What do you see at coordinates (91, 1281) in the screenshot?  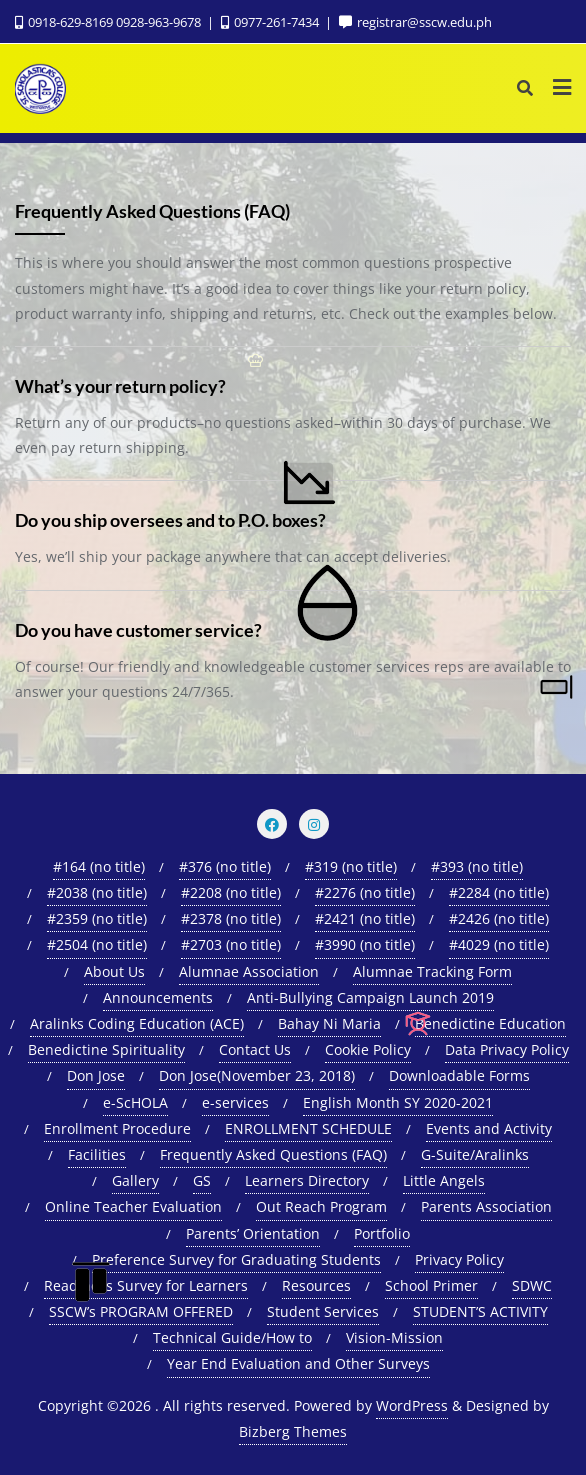 I see `align selected elements to the top` at bounding box center [91, 1281].